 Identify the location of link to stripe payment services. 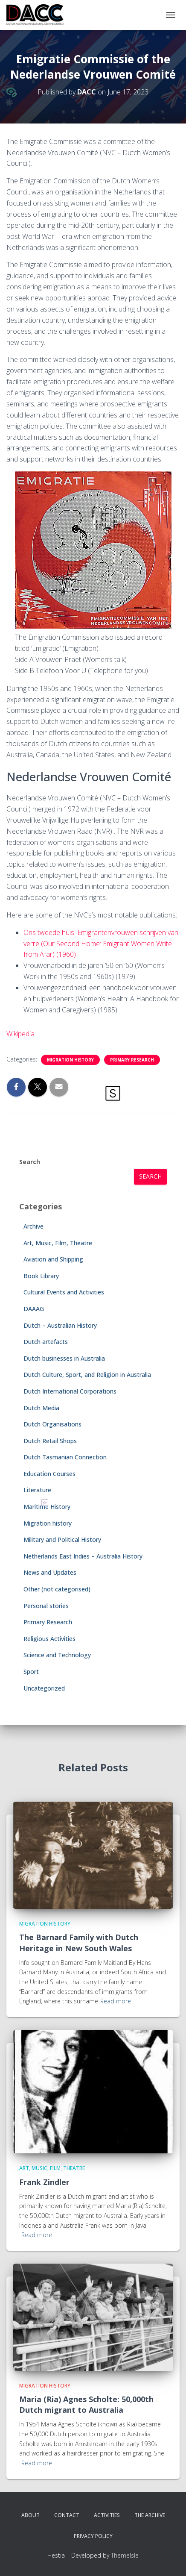
(113, 1093).